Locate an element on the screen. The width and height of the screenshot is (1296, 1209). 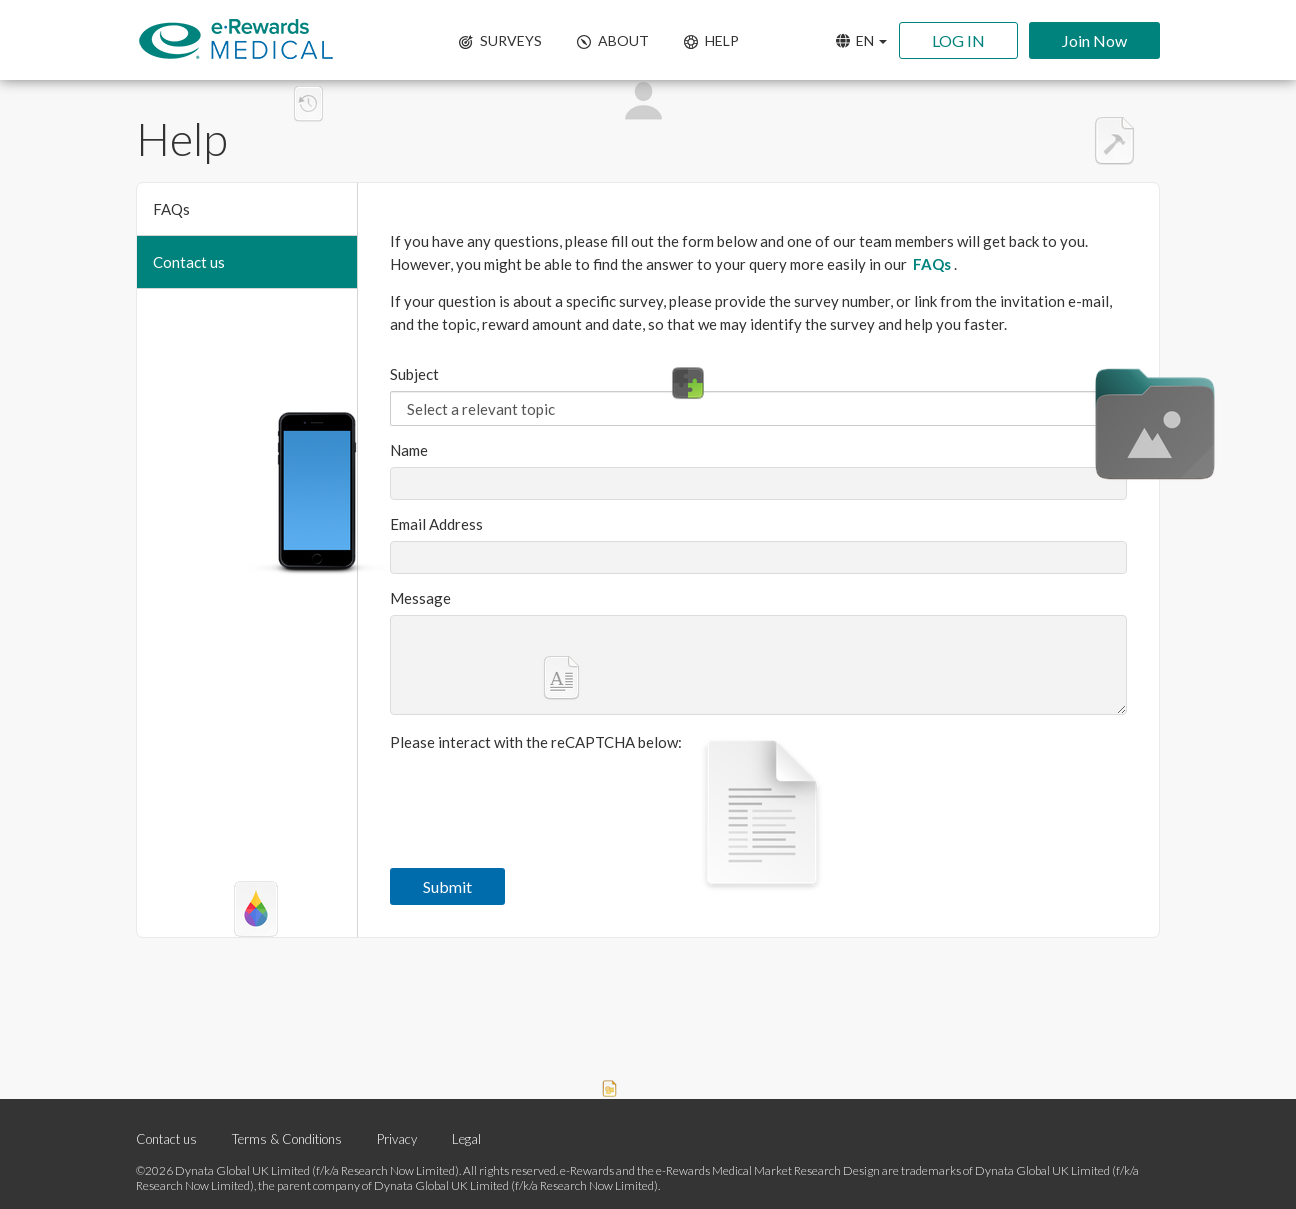
an ICC color profile file is located at coordinates (256, 909).